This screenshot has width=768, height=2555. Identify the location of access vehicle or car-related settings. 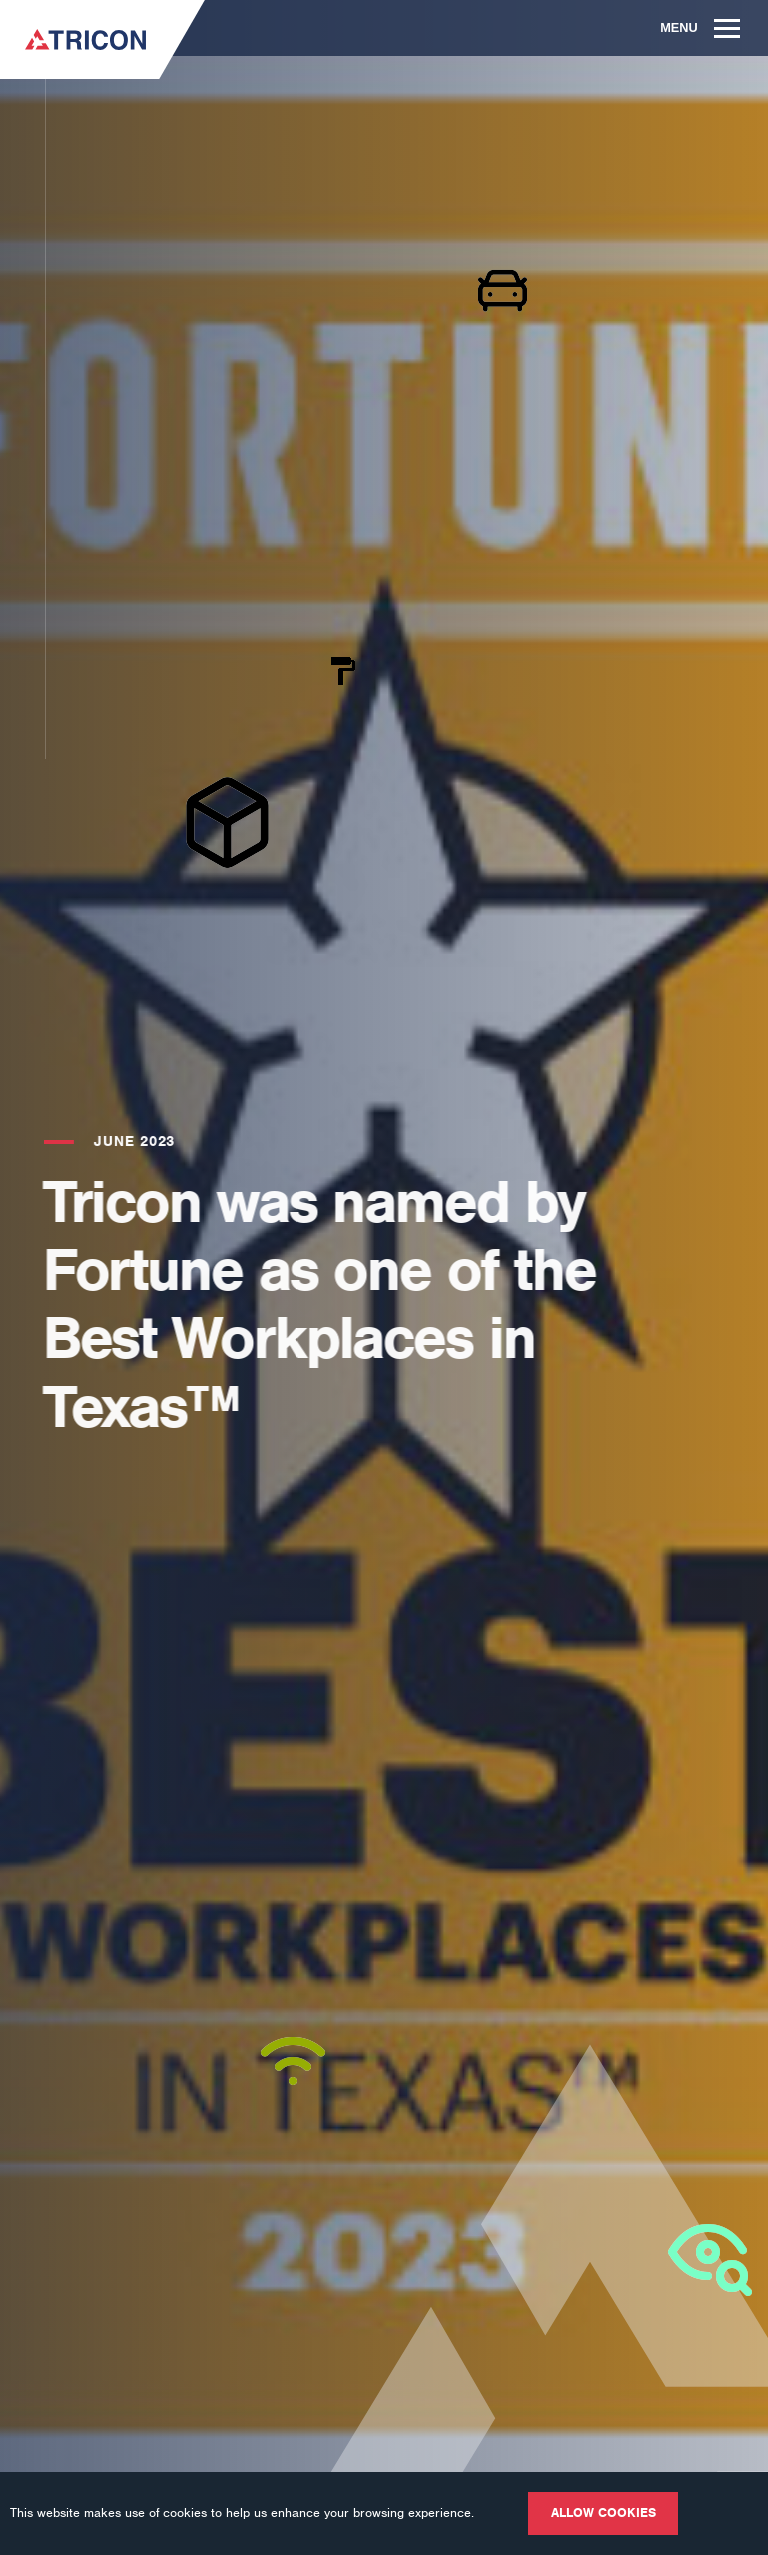
(502, 289).